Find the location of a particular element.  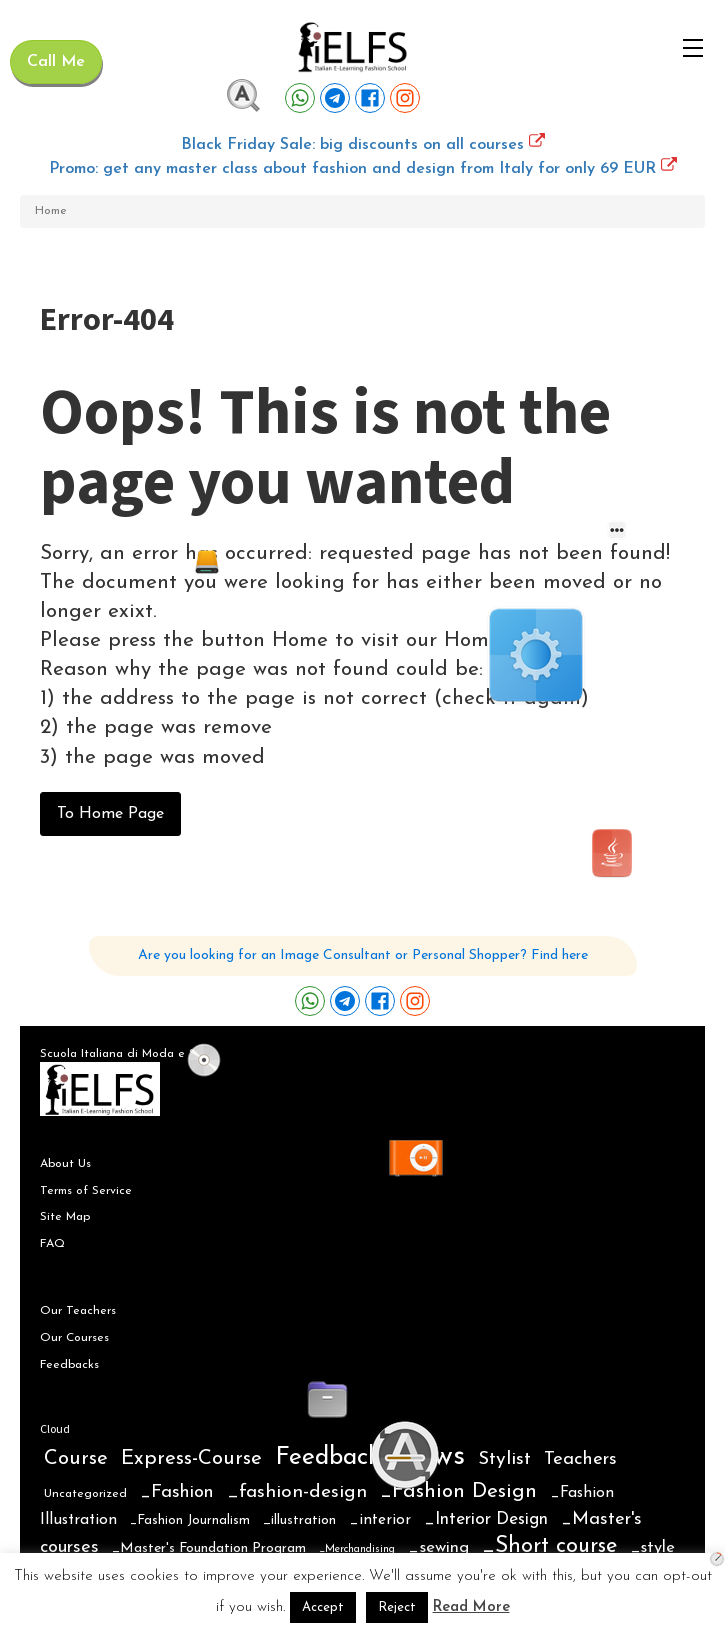

access system application settings is located at coordinates (536, 655).